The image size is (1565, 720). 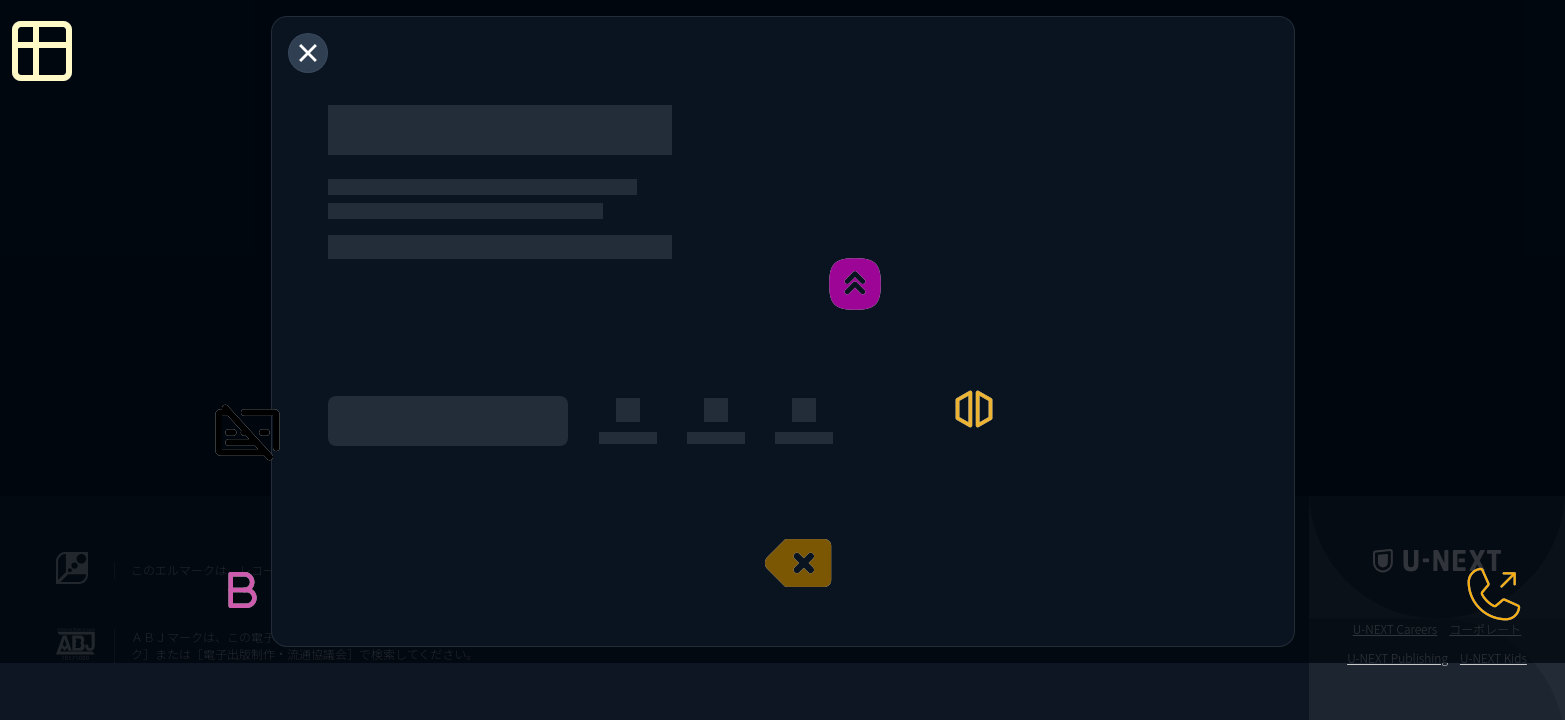 What do you see at coordinates (247, 432) in the screenshot?
I see `disable subtitles or closed captions` at bounding box center [247, 432].